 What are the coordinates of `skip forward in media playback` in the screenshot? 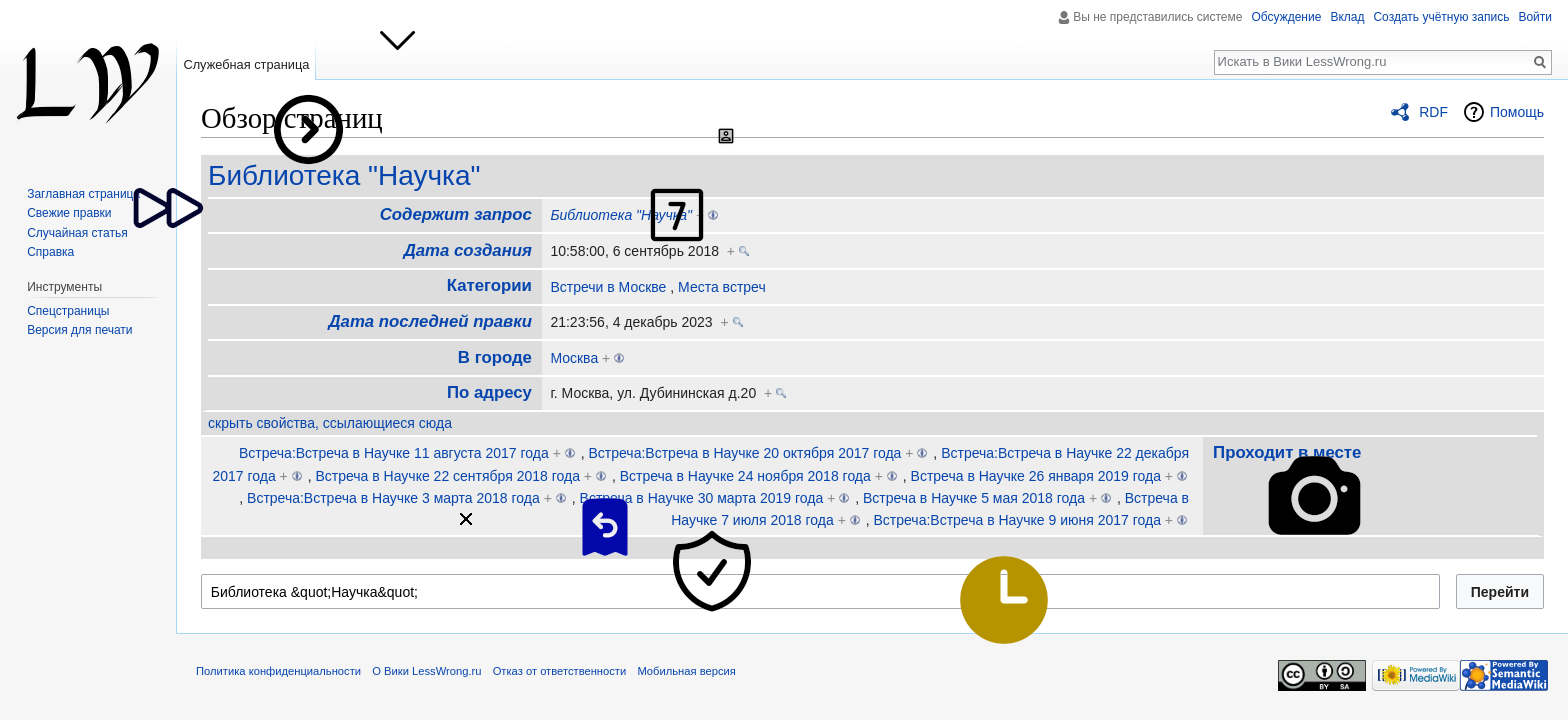 It's located at (166, 205).